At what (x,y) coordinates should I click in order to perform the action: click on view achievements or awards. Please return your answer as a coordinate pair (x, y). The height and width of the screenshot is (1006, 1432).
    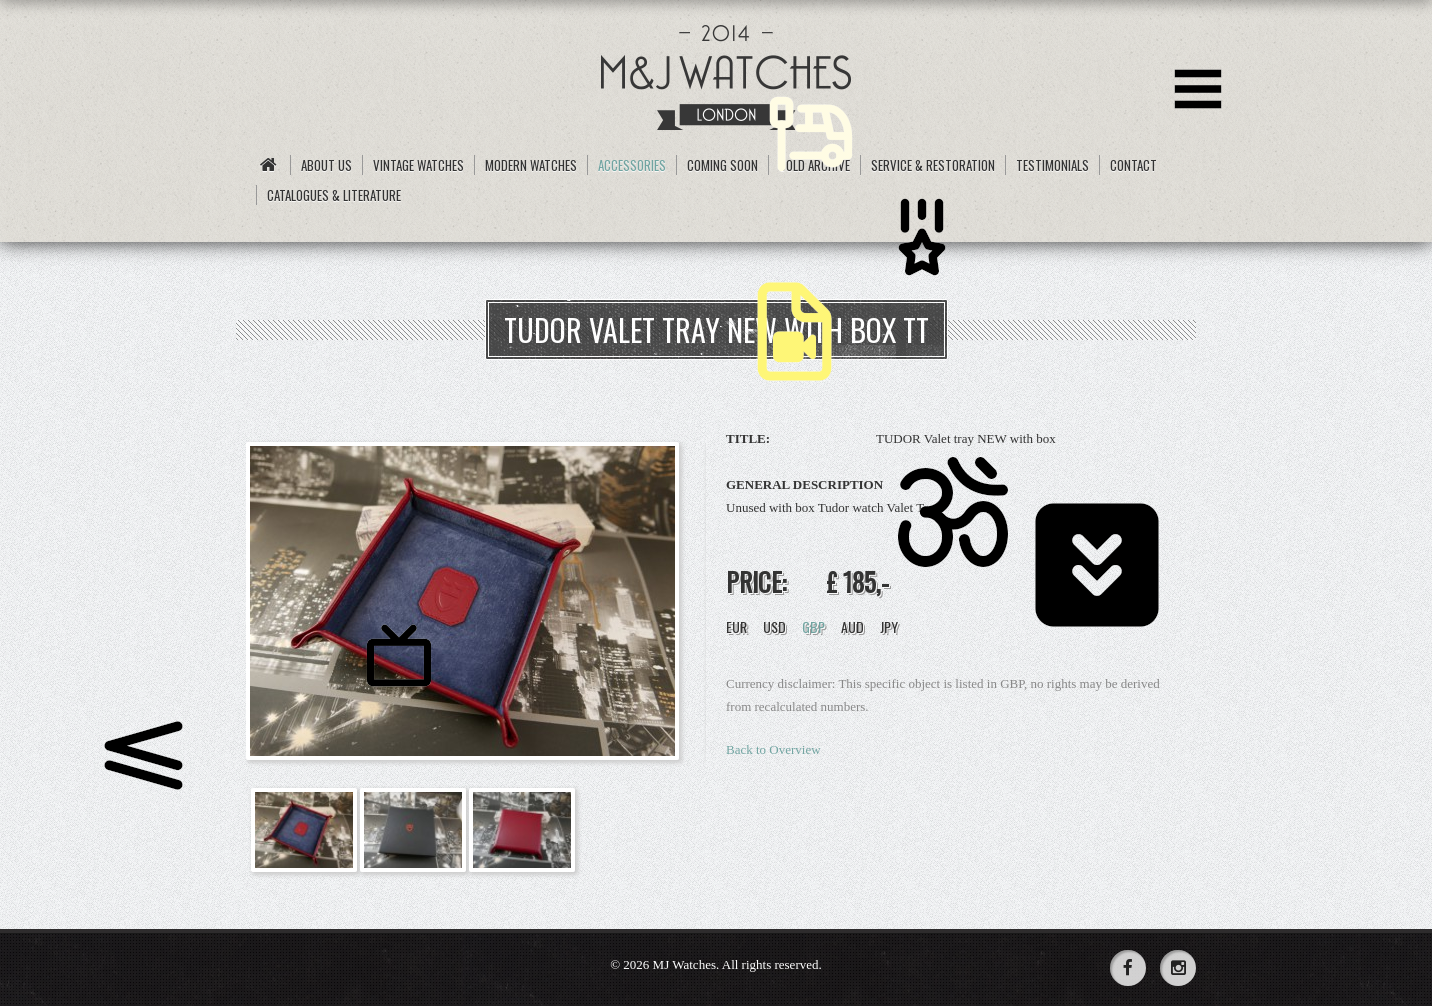
    Looking at the image, I should click on (922, 237).